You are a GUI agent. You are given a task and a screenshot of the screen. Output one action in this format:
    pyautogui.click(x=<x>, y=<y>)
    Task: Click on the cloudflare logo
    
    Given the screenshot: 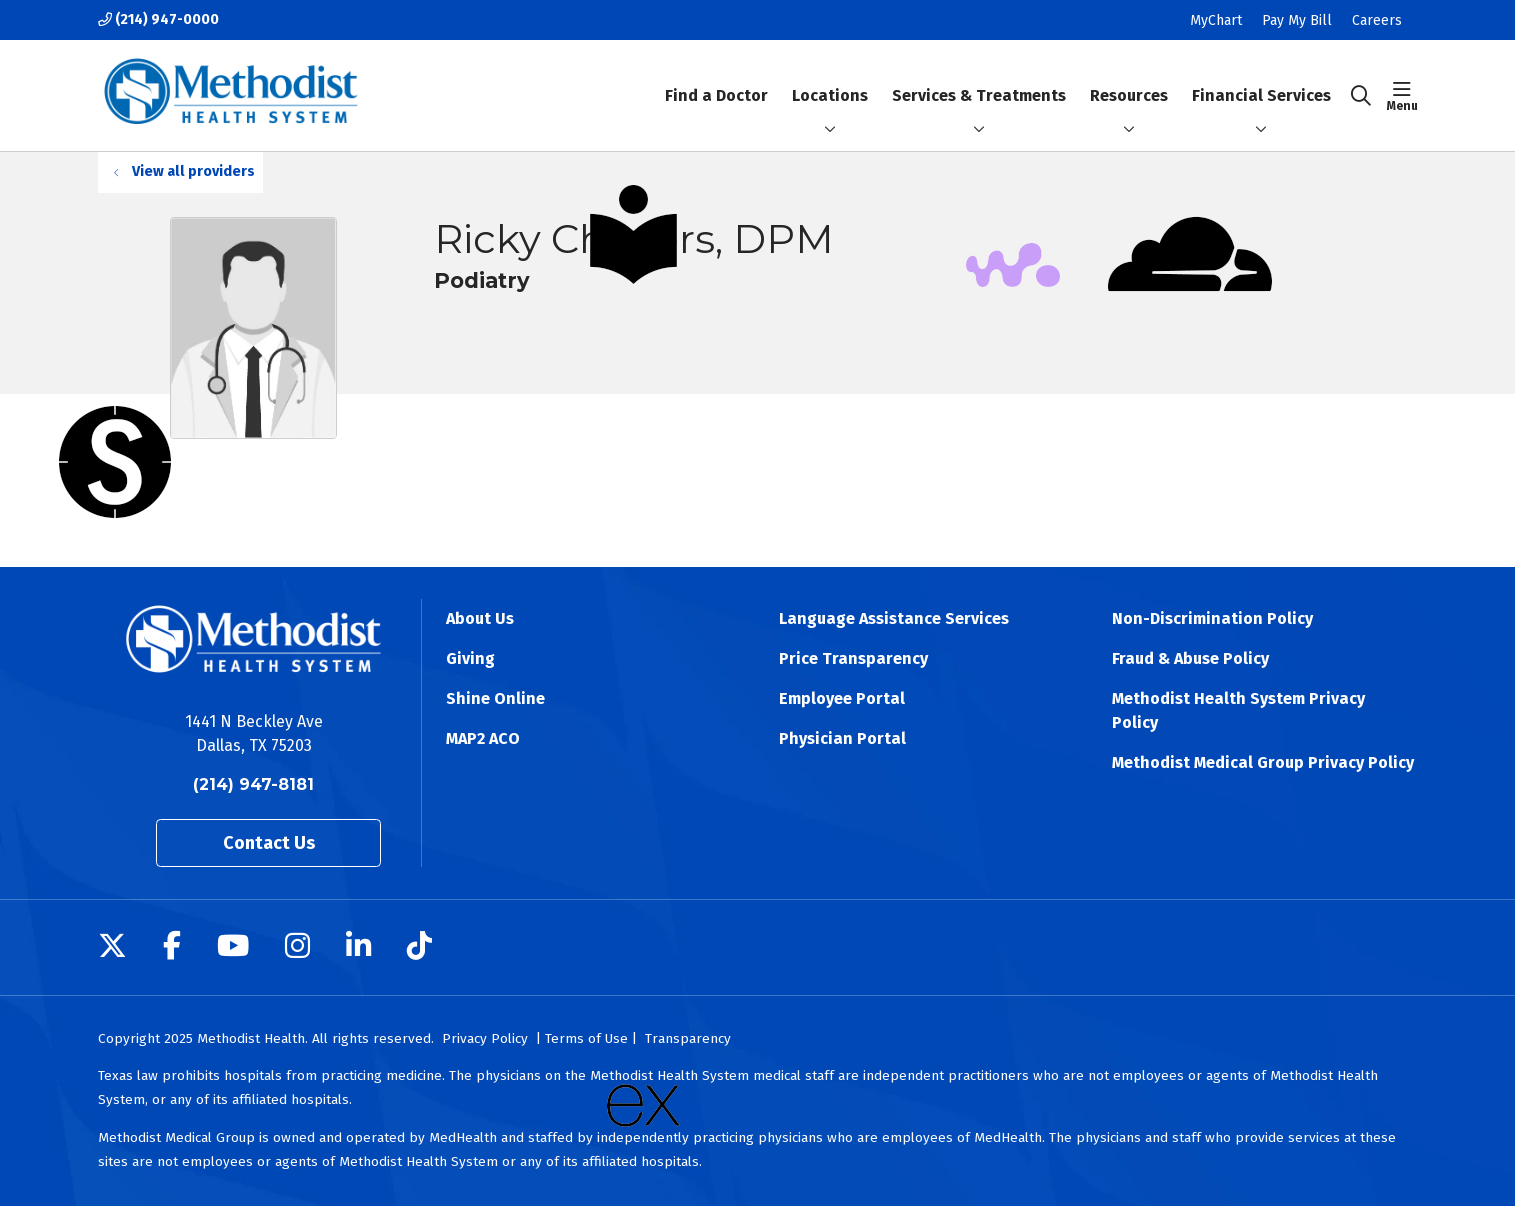 What is the action you would take?
    pyautogui.click(x=1190, y=254)
    